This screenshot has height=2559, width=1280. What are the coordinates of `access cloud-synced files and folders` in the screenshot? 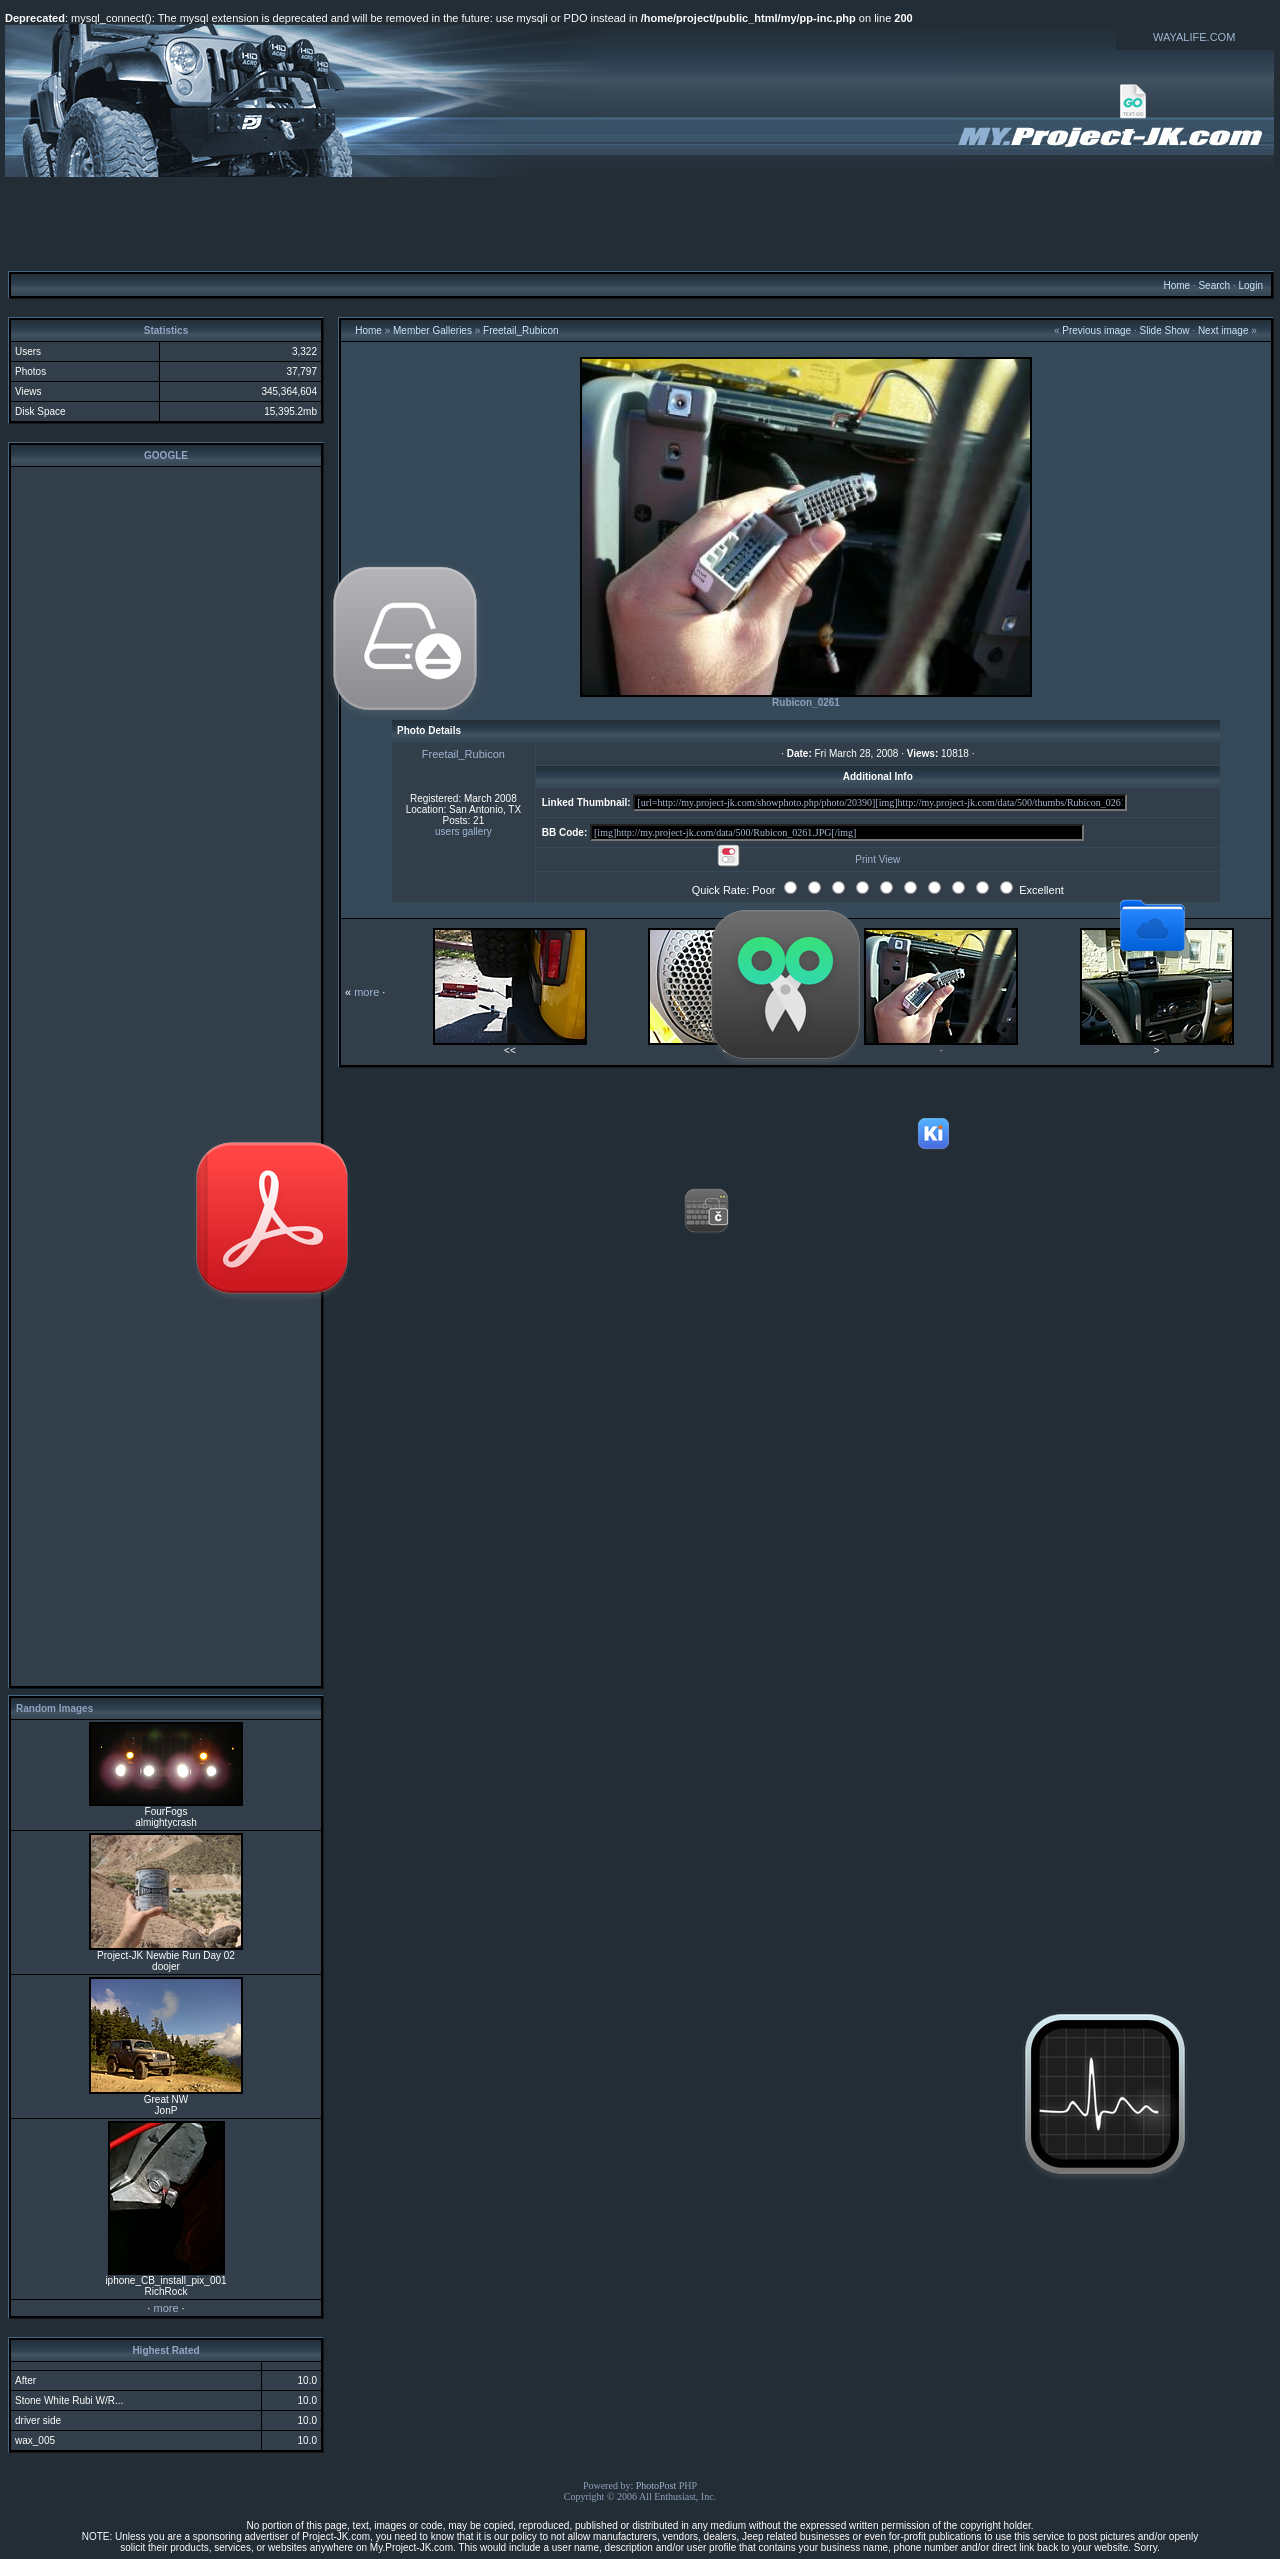 It's located at (1152, 925).